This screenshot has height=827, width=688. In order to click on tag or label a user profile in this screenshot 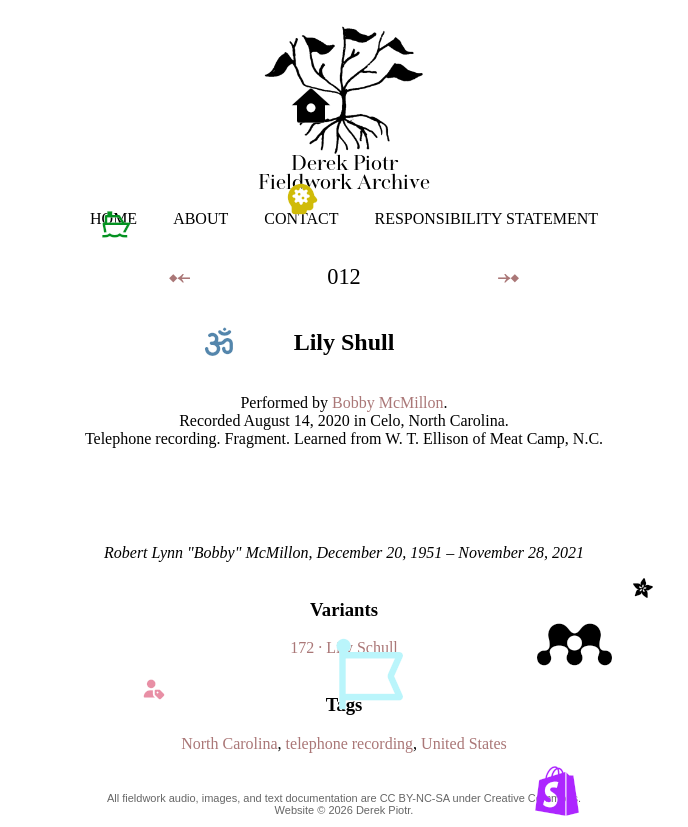, I will do `click(153, 688)`.